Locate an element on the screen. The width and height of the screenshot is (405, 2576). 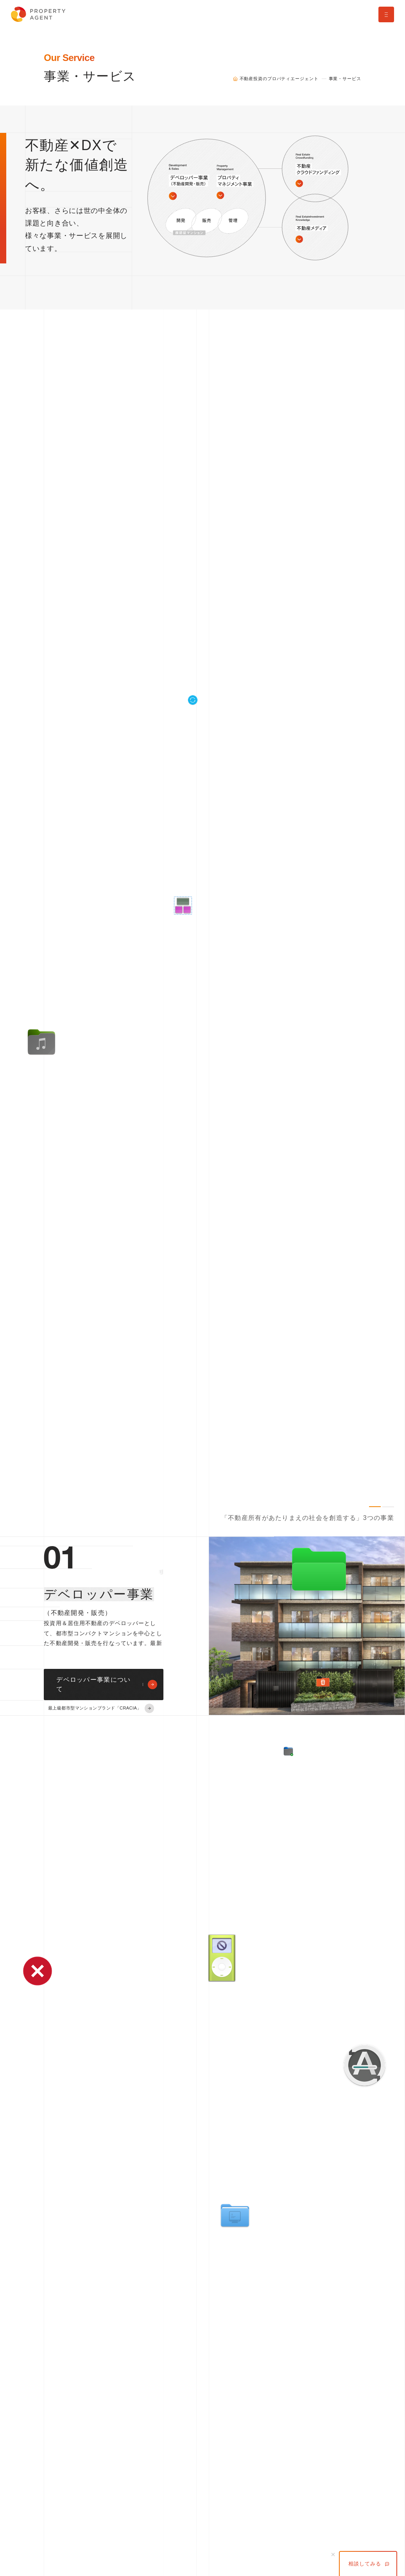
open your music folder is located at coordinates (41, 1042).